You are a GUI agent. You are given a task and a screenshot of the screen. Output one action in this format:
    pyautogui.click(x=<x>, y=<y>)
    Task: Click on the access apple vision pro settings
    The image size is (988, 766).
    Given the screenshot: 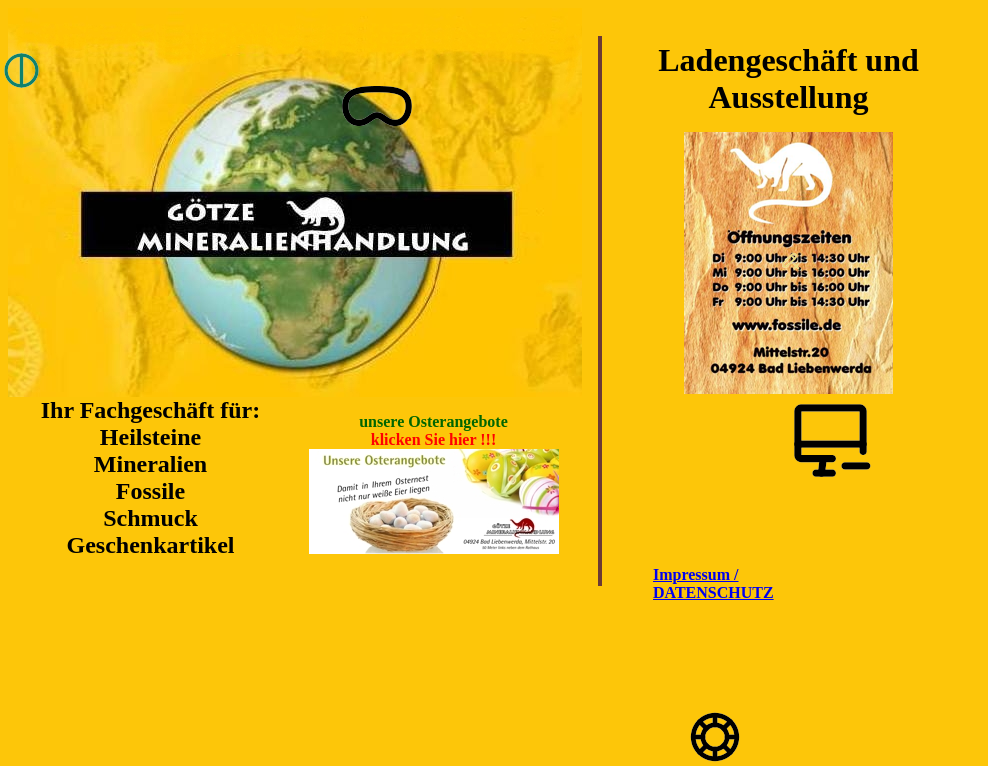 What is the action you would take?
    pyautogui.click(x=377, y=105)
    